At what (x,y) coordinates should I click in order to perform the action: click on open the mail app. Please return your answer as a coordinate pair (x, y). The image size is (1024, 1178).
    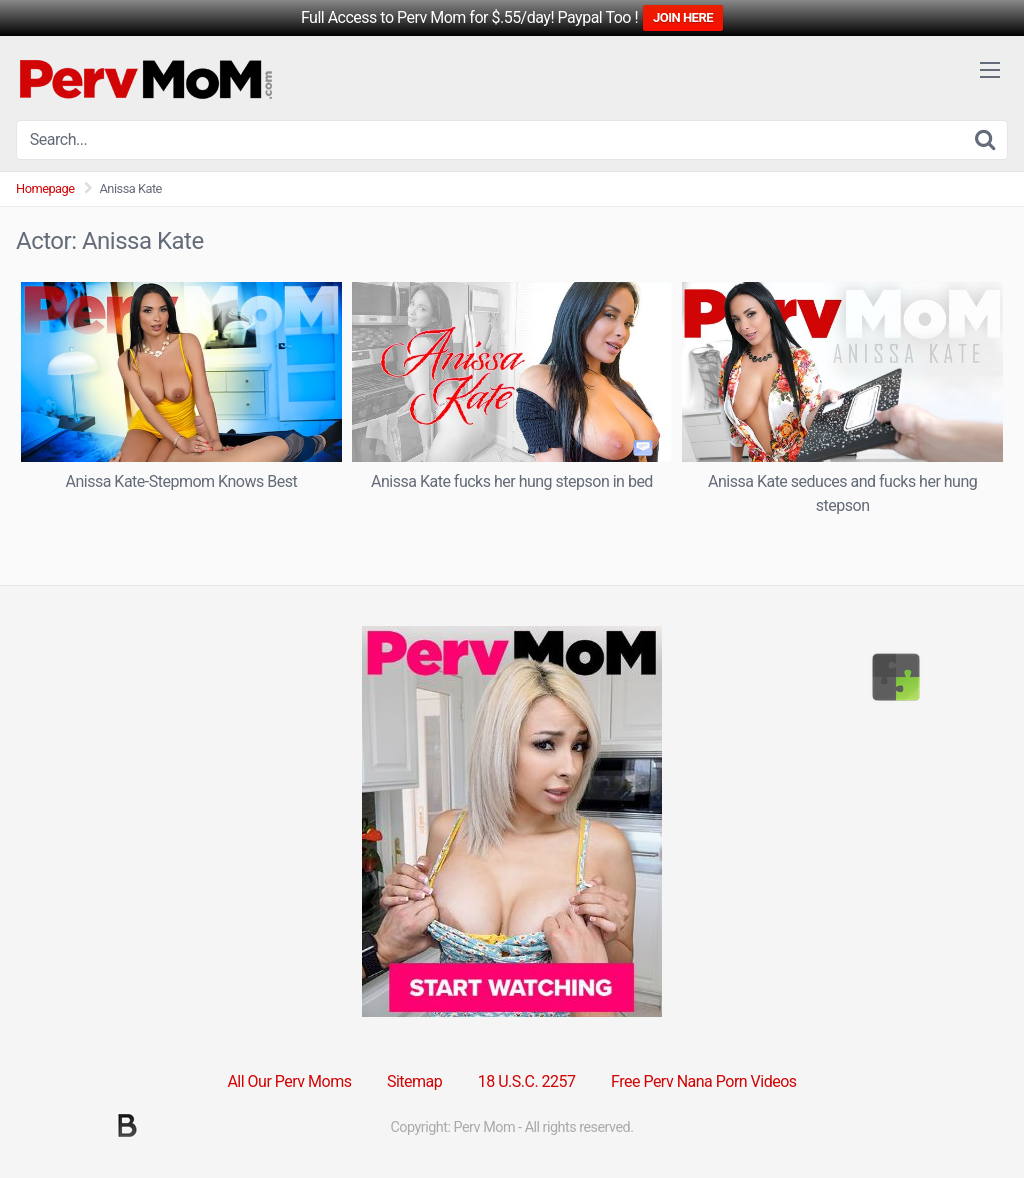
    Looking at the image, I should click on (643, 448).